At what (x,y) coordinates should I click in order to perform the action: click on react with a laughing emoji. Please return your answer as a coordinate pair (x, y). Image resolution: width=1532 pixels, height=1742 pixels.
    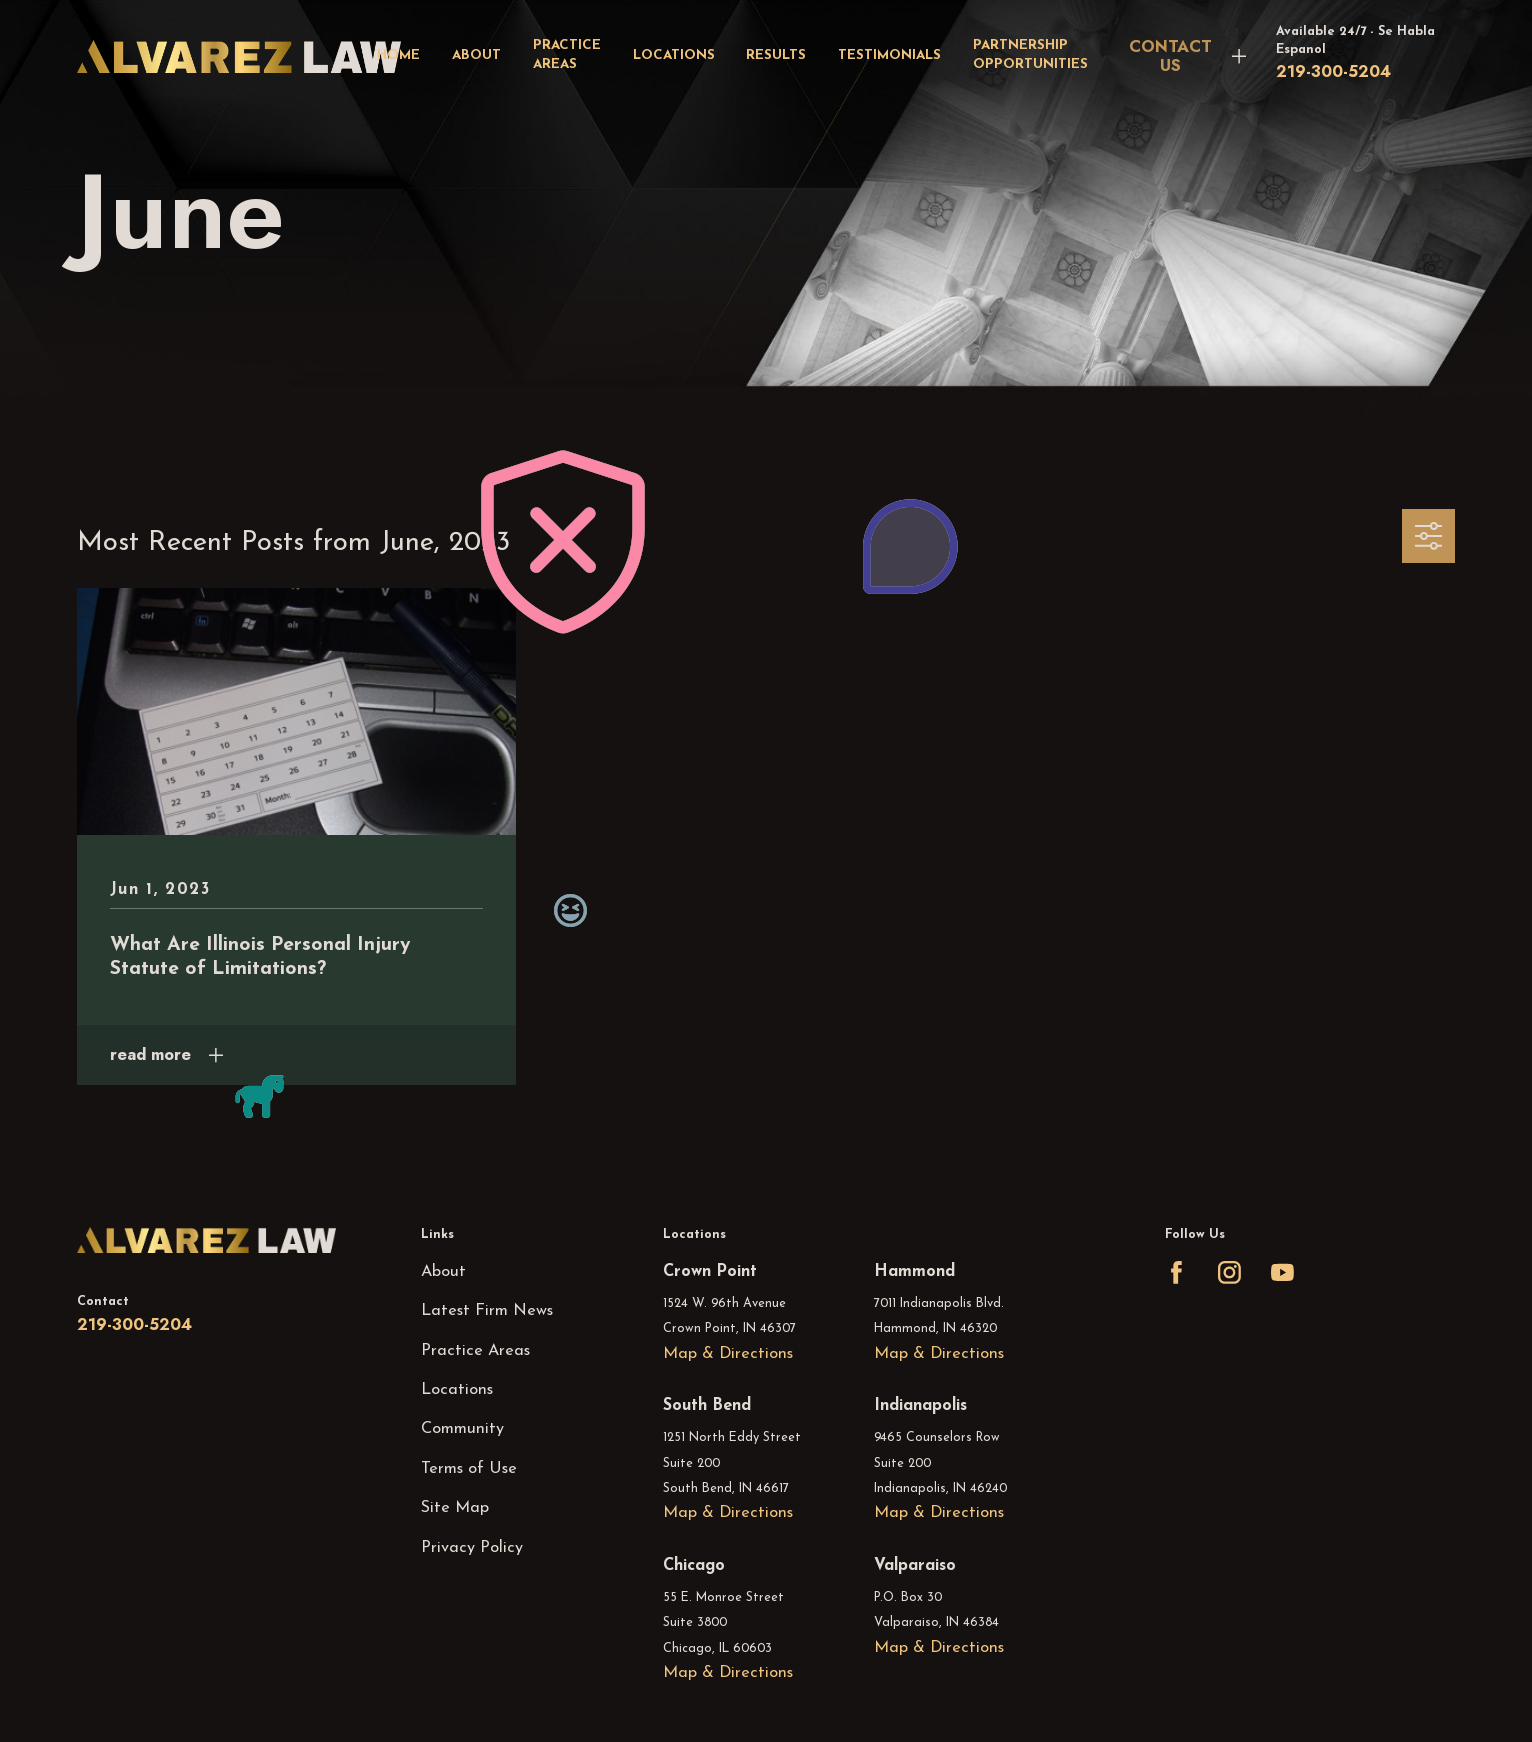
    Looking at the image, I should click on (570, 910).